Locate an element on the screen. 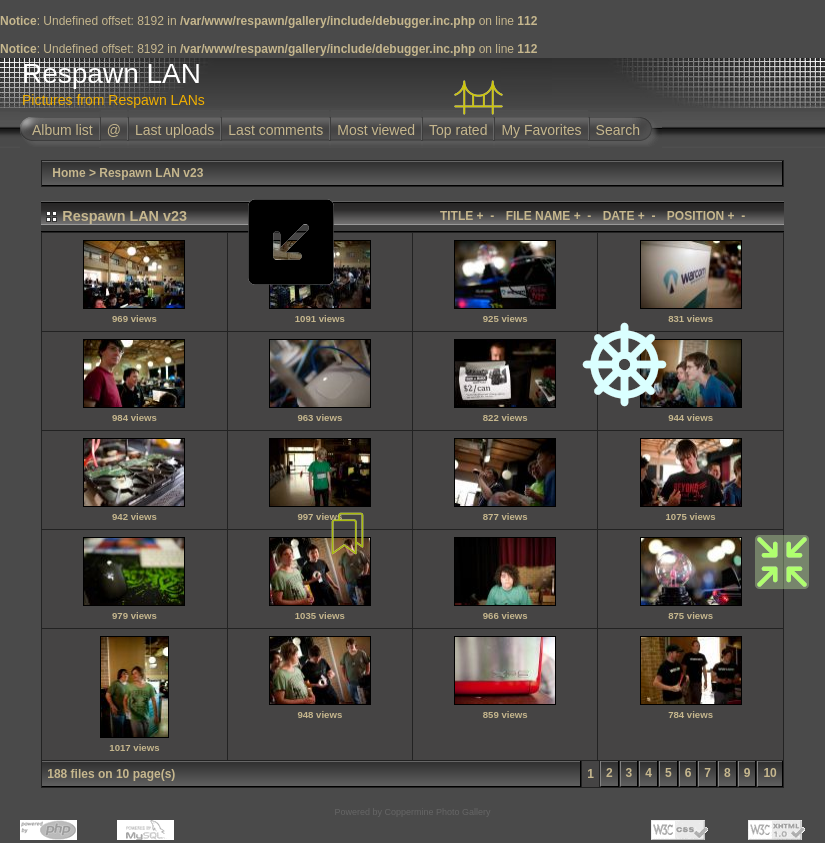 The width and height of the screenshot is (825, 843). exit fullscreen mode is located at coordinates (782, 562).